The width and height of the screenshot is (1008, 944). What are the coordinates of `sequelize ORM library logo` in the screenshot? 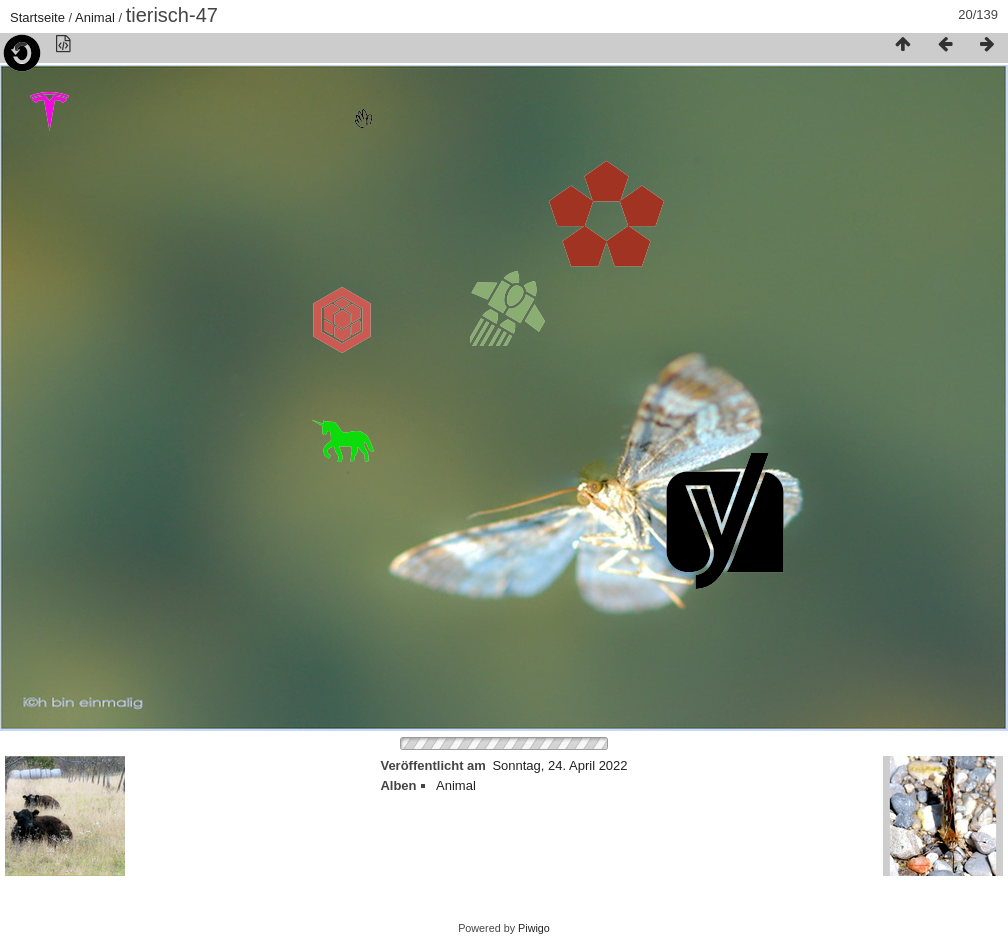 It's located at (342, 320).